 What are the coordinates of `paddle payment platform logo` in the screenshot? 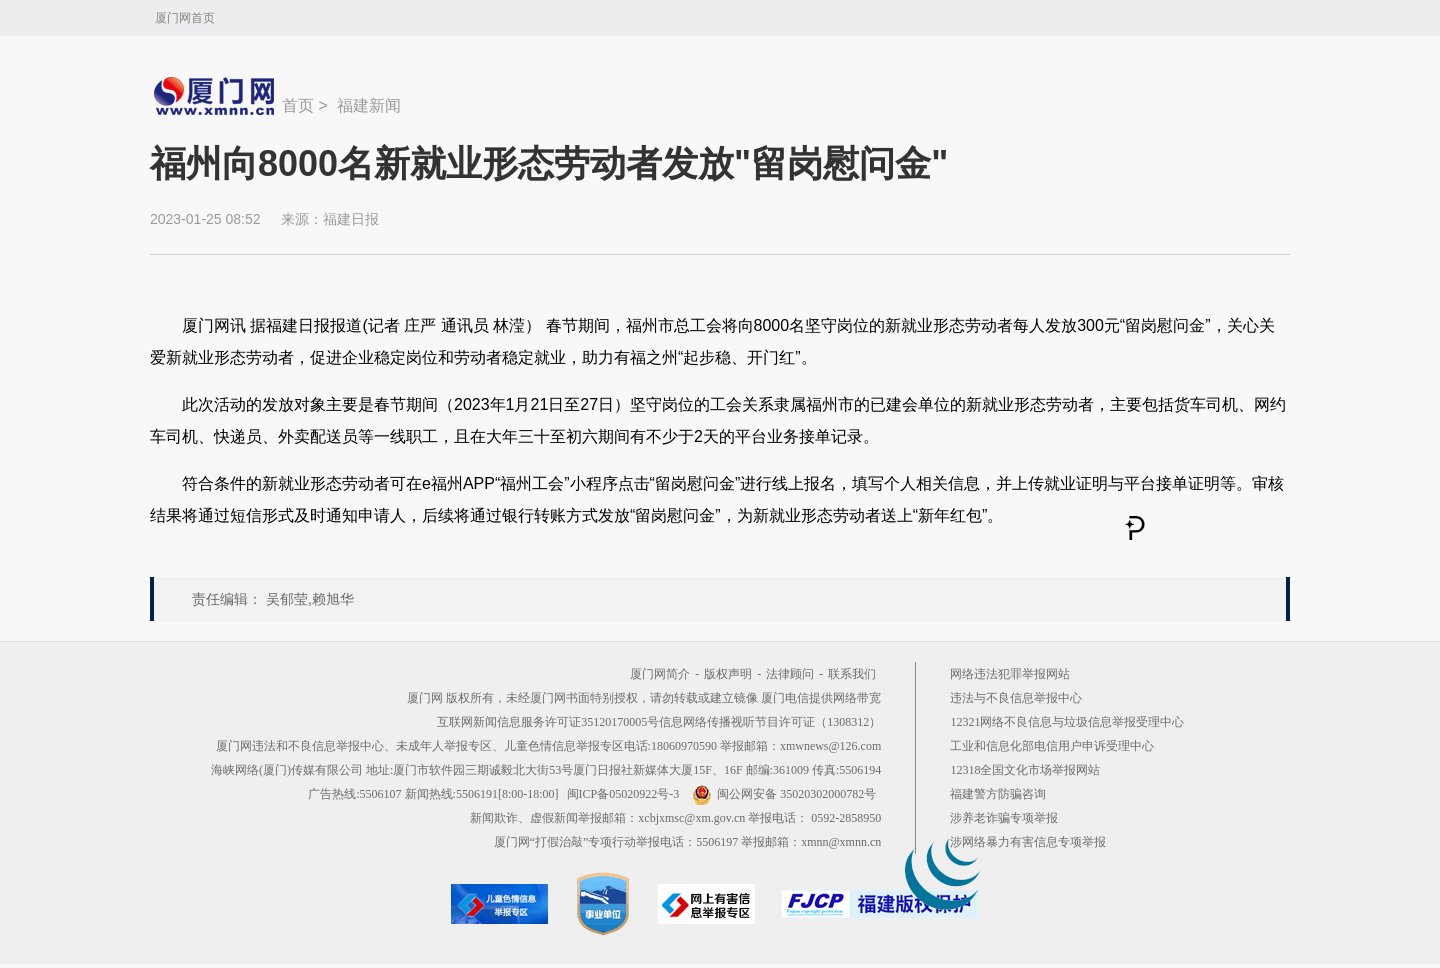 It's located at (1135, 528).